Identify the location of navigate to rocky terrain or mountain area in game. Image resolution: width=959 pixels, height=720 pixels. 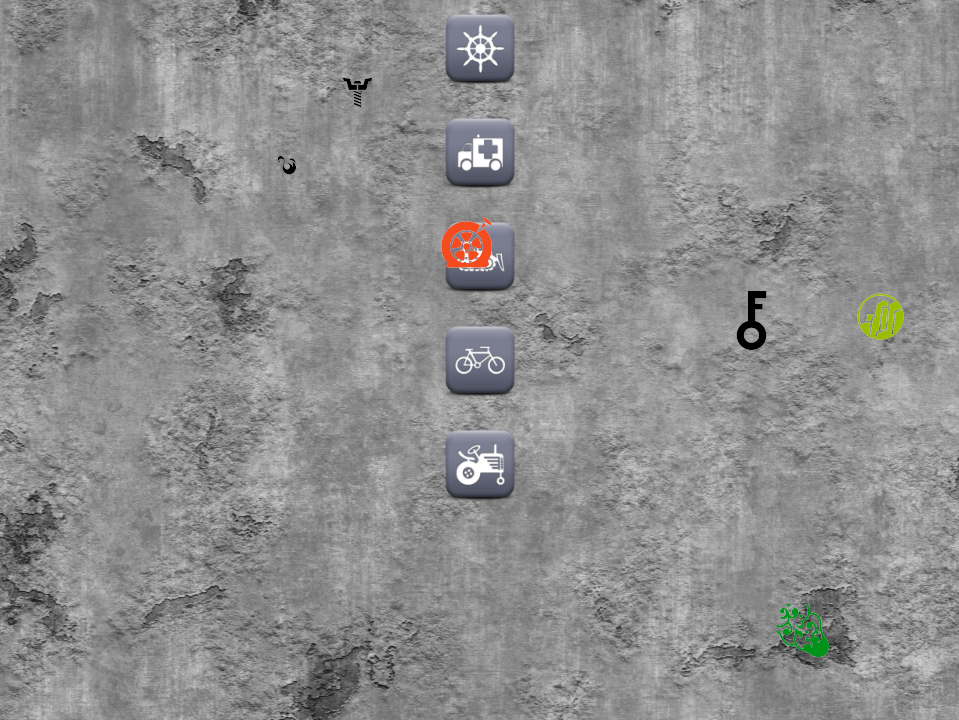
(880, 316).